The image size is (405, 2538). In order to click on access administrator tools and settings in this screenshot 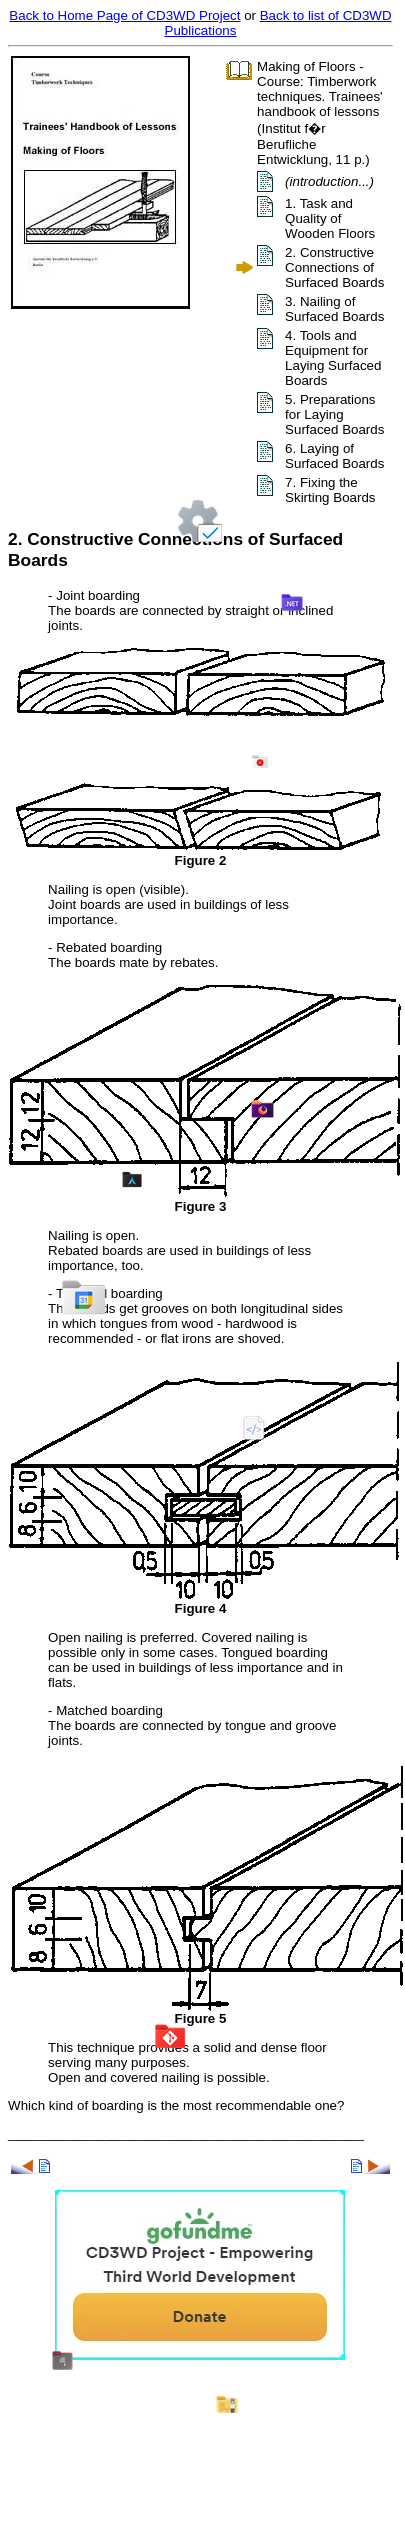, I will do `click(198, 521)`.